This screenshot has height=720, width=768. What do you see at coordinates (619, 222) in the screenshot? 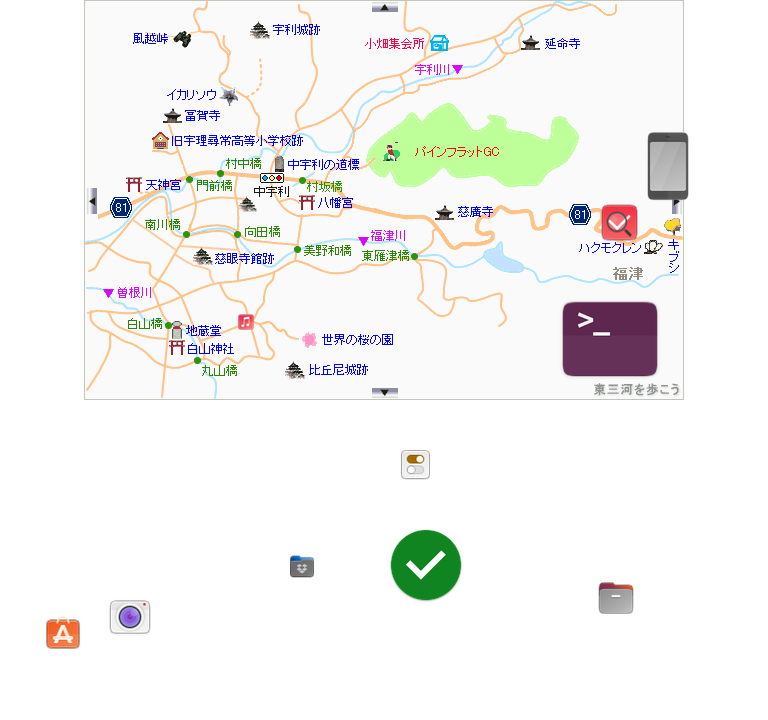
I see `open dconf editor to modify system settings` at bounding box center [619, 222].